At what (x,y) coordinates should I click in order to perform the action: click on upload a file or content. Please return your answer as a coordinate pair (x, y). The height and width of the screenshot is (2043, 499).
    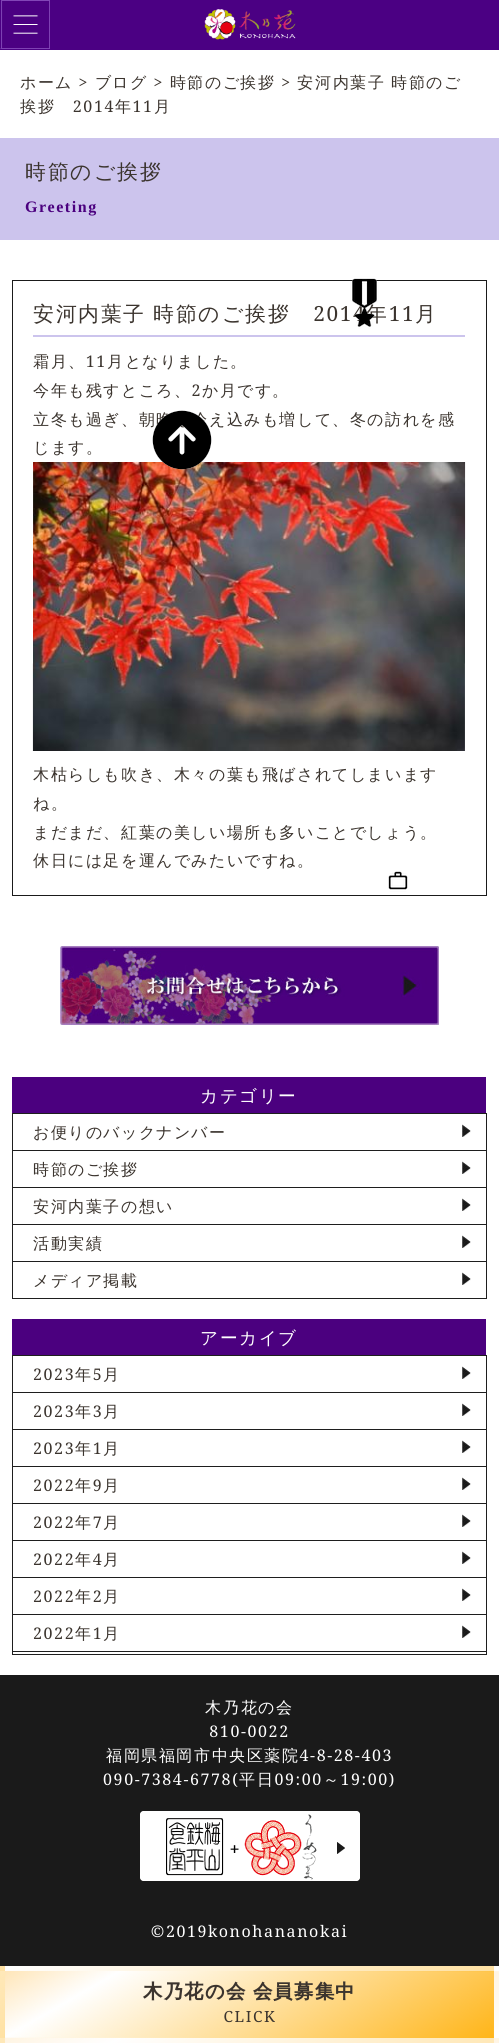
    Looking at the image, I should click on (182, 440).